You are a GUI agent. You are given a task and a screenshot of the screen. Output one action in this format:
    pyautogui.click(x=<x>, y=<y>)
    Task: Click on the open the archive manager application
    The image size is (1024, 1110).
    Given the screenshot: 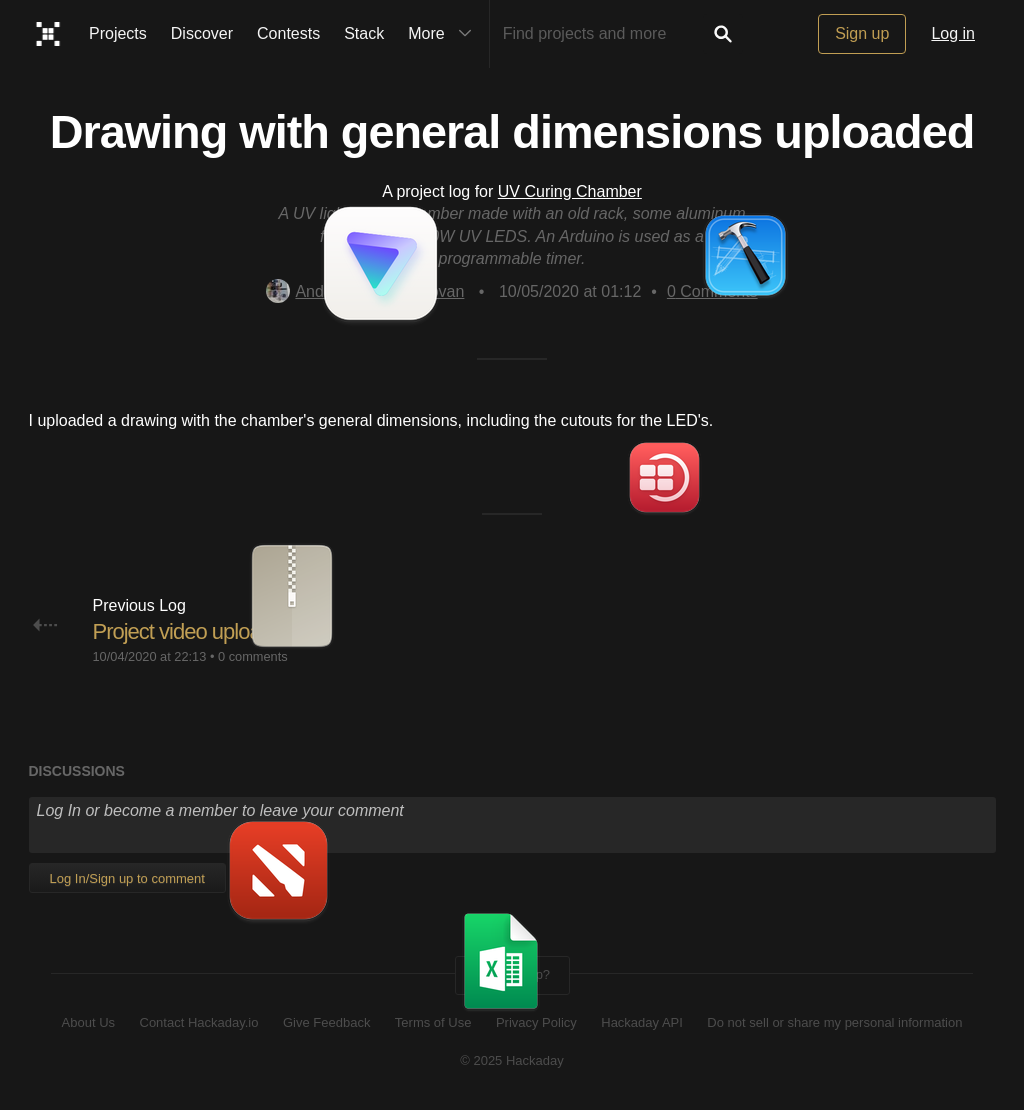 What is the action you would take?
    pyautogui.click(x=292, y=596)
    